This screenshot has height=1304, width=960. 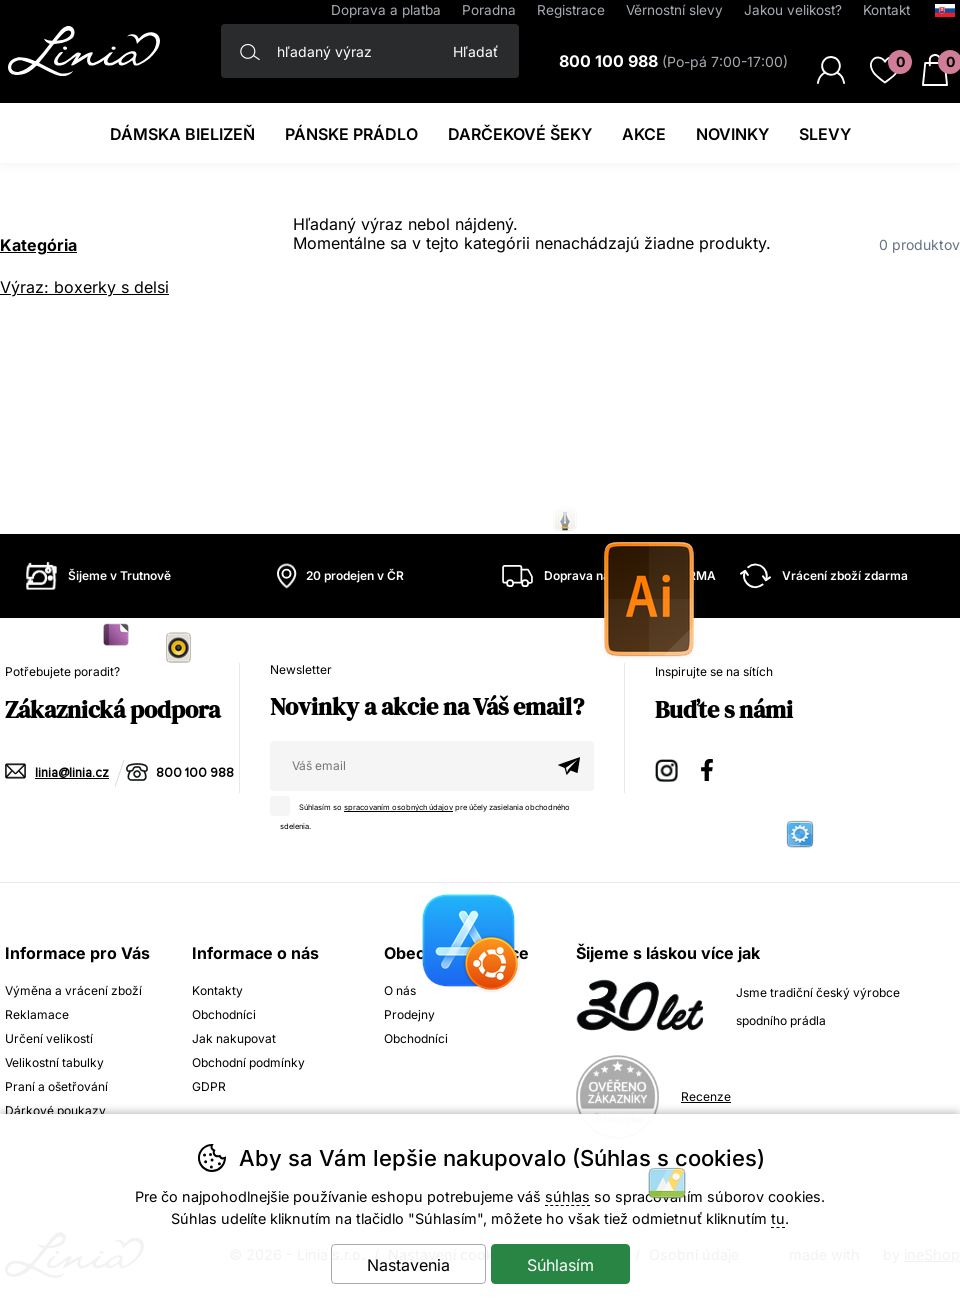 What do you see at coordinates (667, 1183) in the screenshot?
I see `open the photos app` at bounding box center [667, 1183].